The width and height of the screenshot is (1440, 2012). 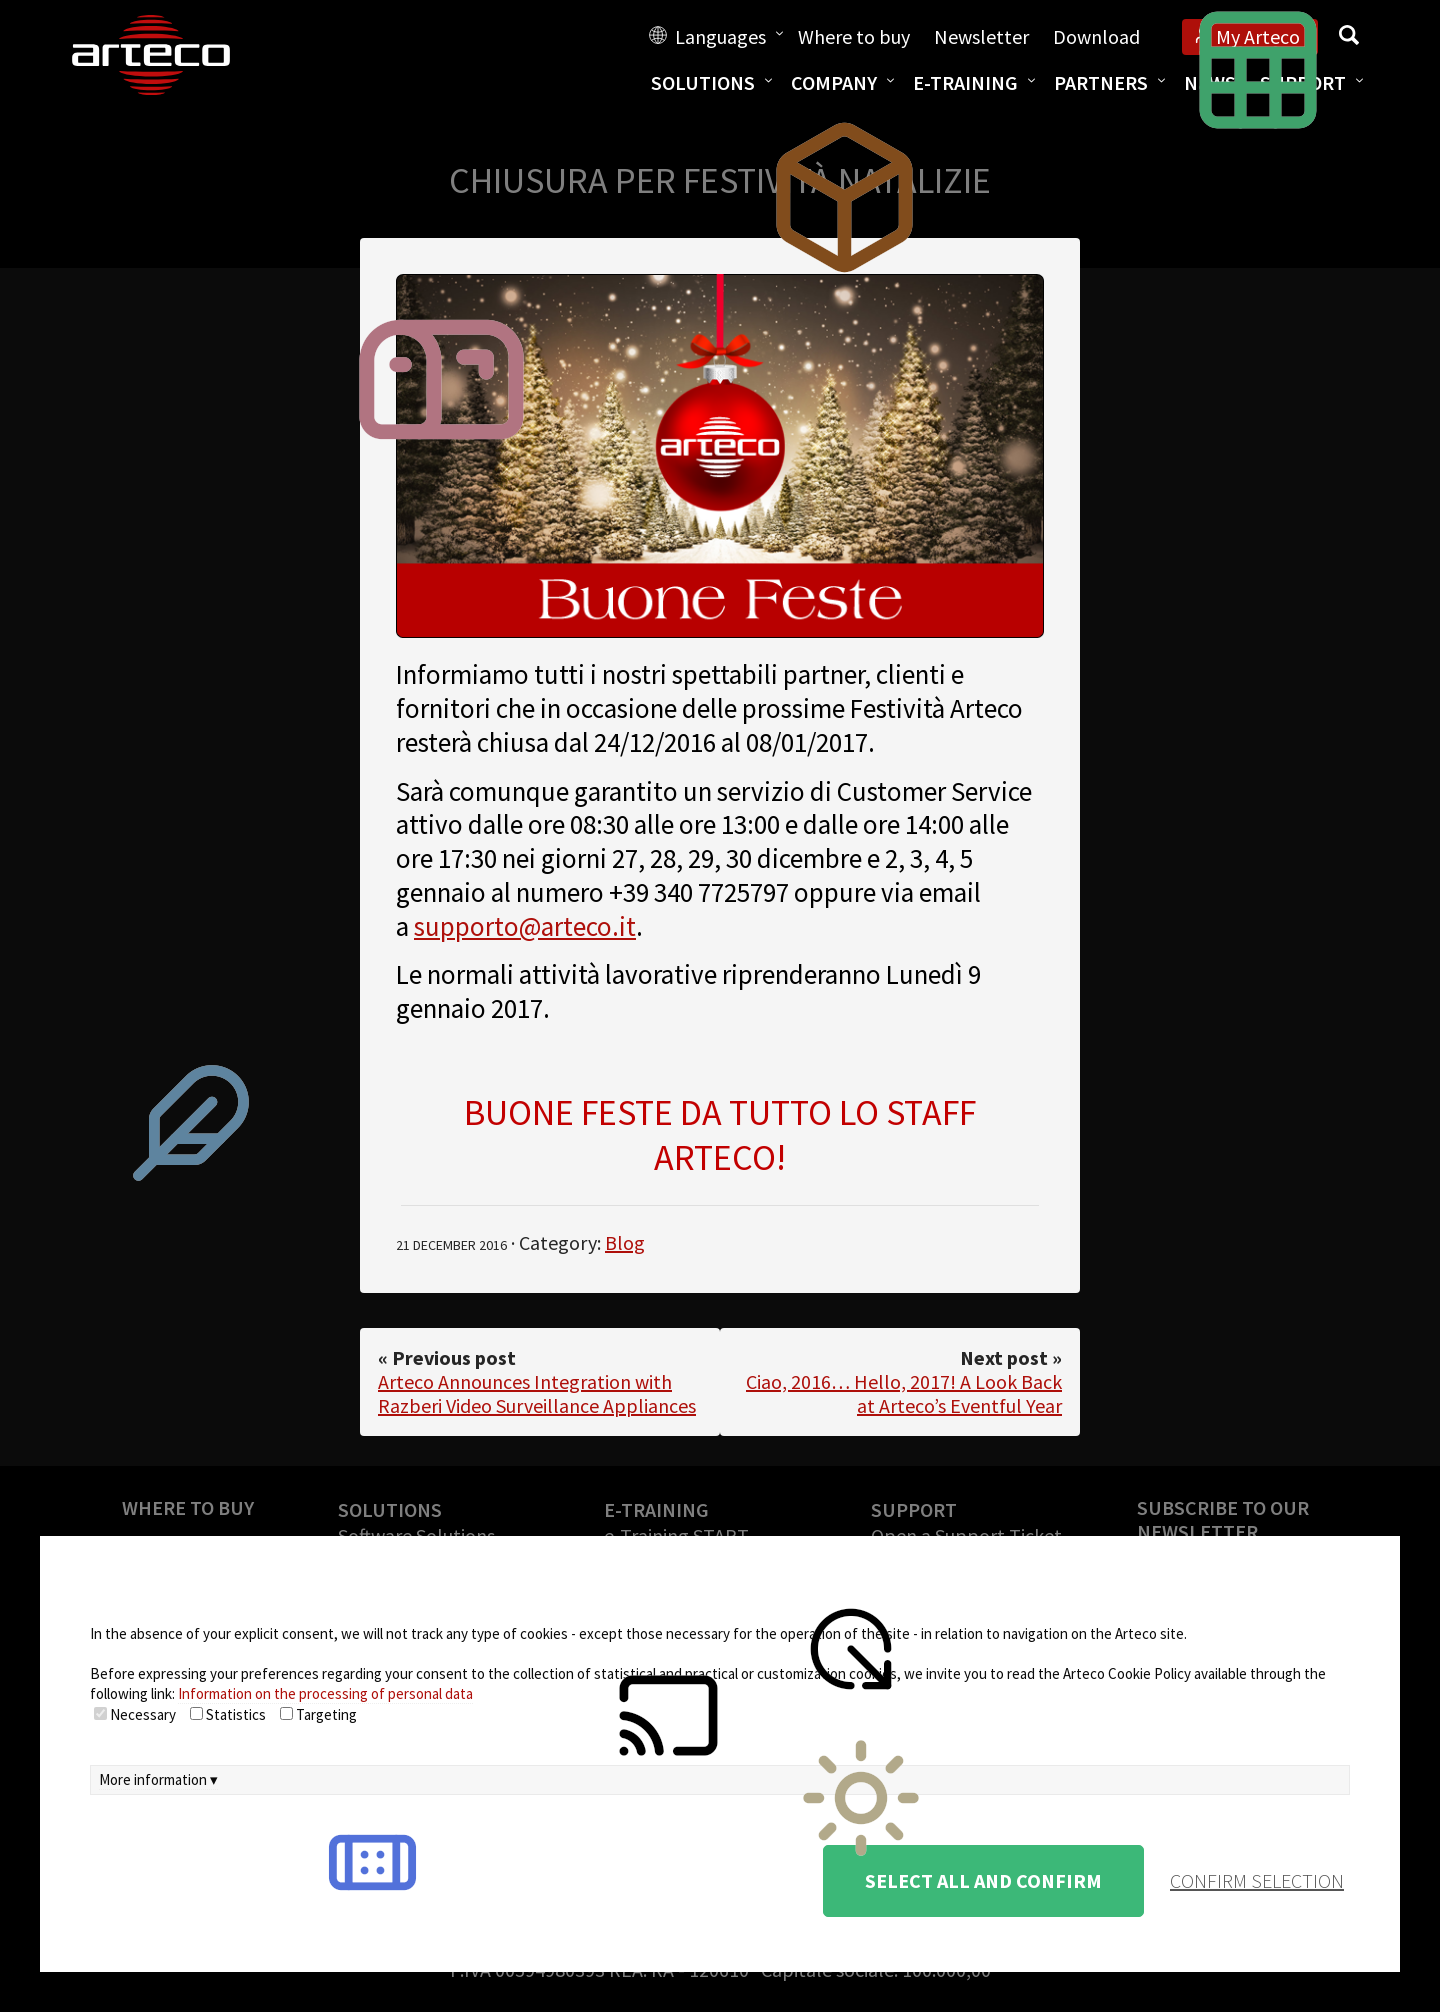 What do you see at coordinates (851, 1649) in the screenshot?
I see `expand content to bottom-right` at bounding box center [851, 1649].